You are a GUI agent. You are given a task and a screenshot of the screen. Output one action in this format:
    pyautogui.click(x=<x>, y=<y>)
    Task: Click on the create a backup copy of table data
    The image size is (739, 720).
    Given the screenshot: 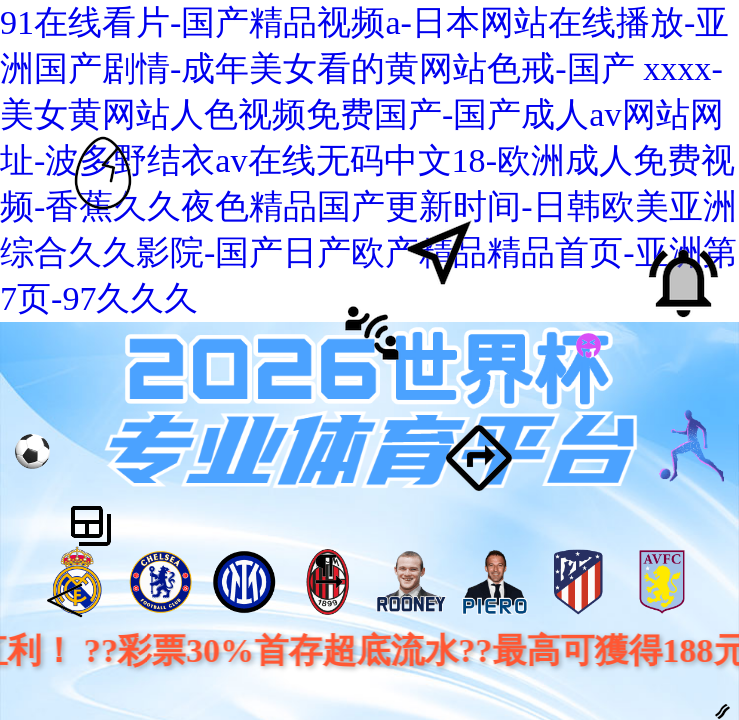 What is the action you would take?
    pyautogui.click(x=91, y=526)
    